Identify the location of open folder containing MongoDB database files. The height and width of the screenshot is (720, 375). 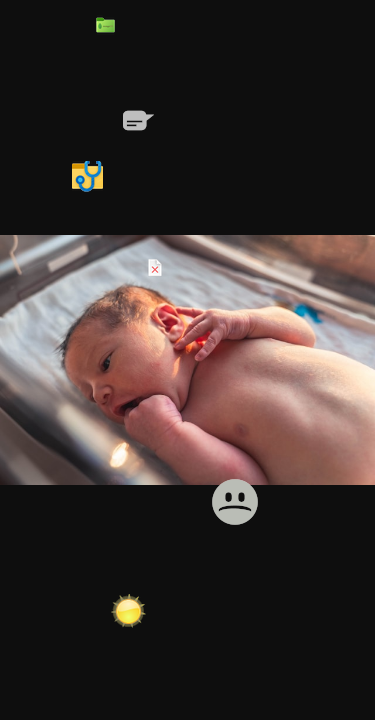
(105, 25).